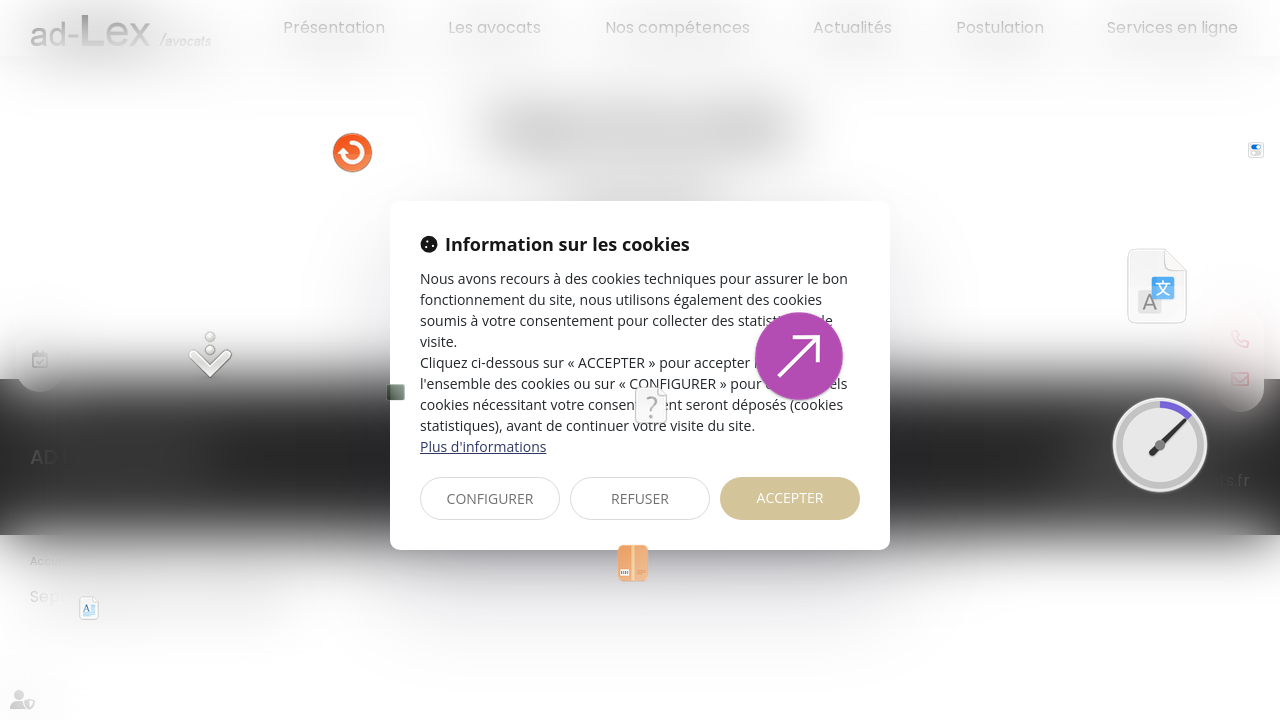 This screenshot has width=1280, height=720. Describe the element at coordinates (651, 405) in the screenshot. I see `indicates an unrecognized file type` at that location.